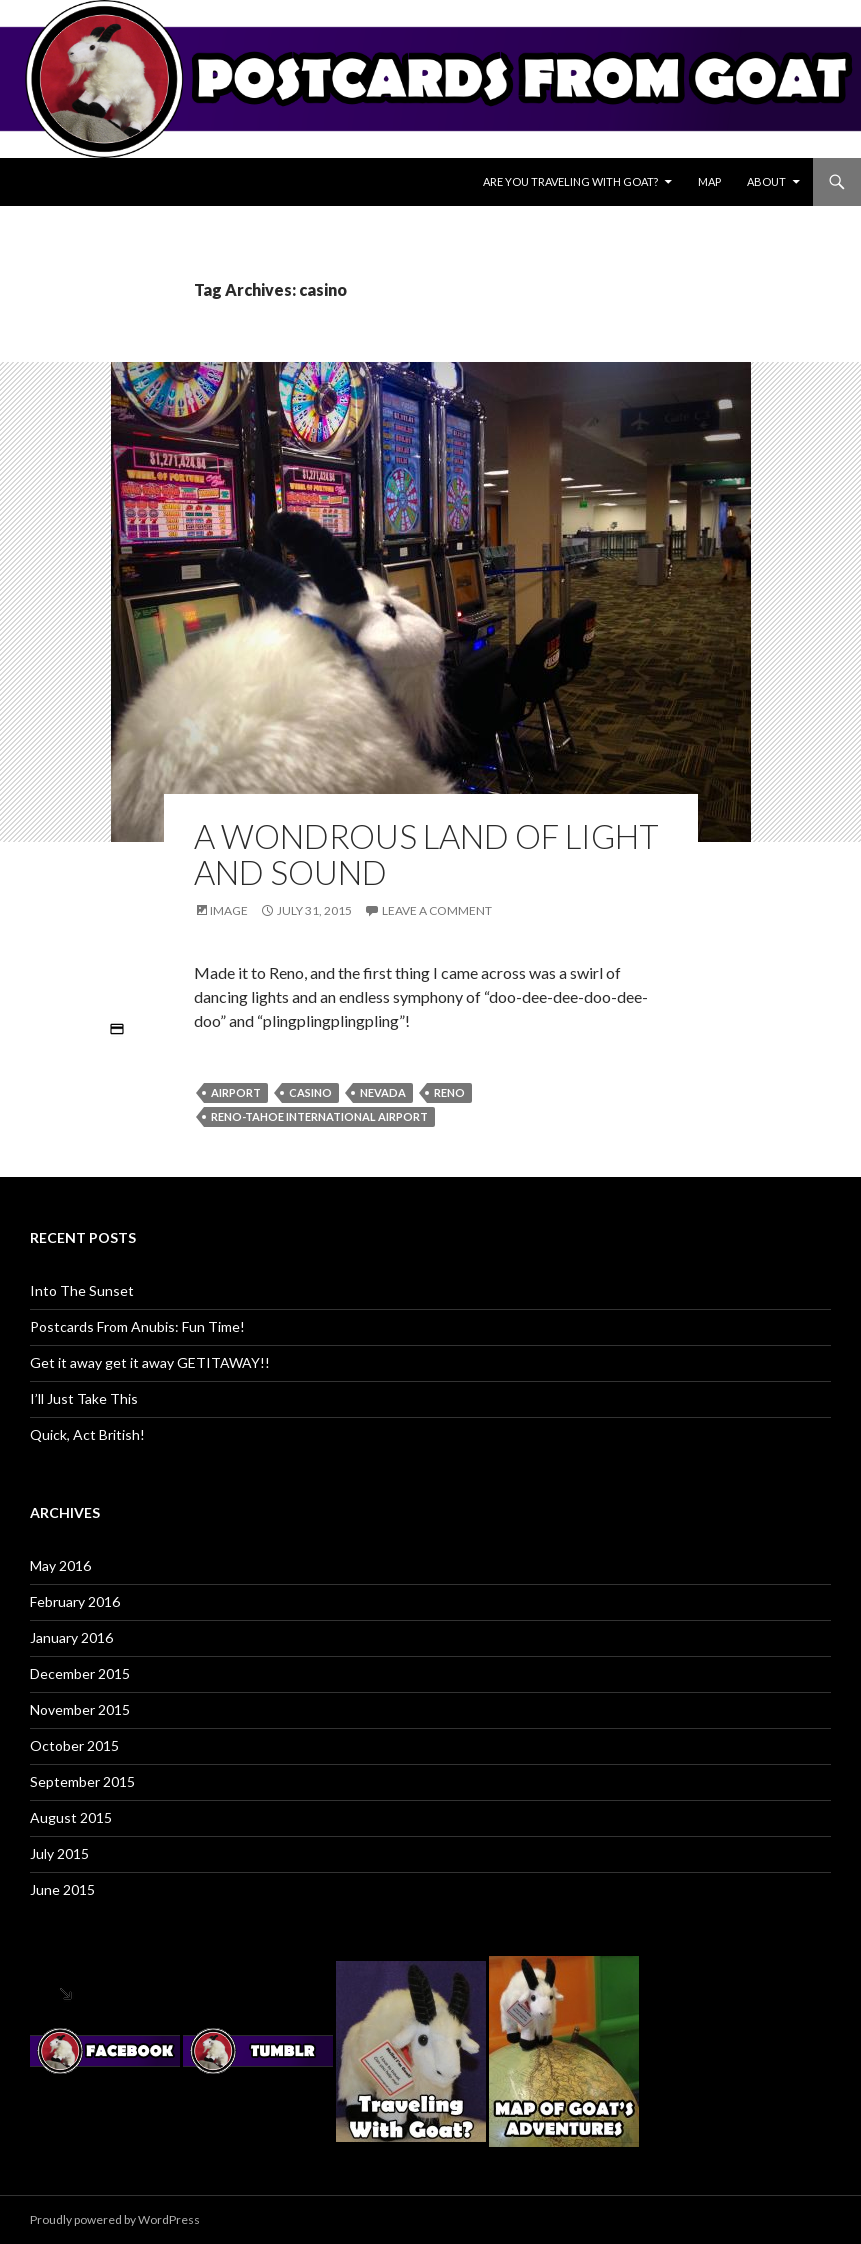 The image size is (861, 2244). Describe the element at coordinates (66, 1994) in the screenshot. I see `navigate to the bottom-right section` at that location.